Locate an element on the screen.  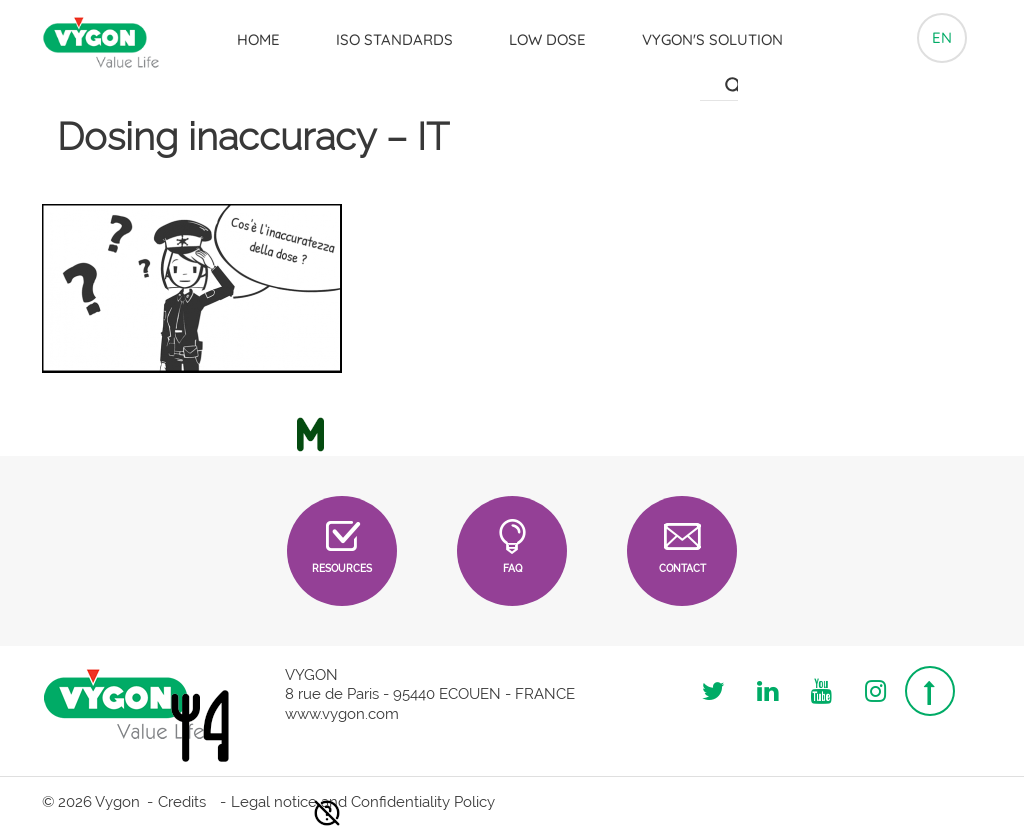
access restaurant or dining options is located at coordinates (200, 726).